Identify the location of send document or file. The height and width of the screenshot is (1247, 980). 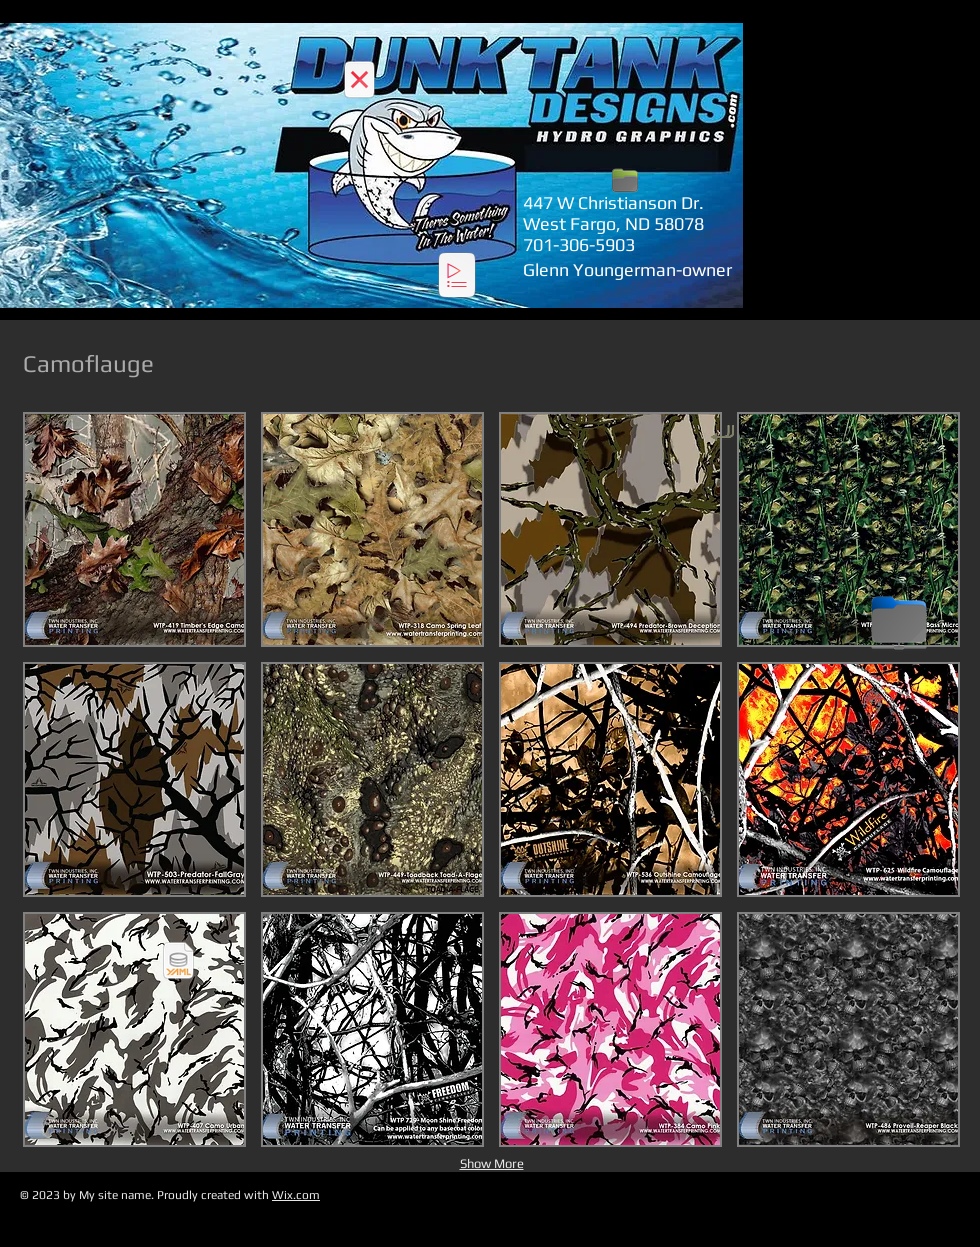
(758, 743).